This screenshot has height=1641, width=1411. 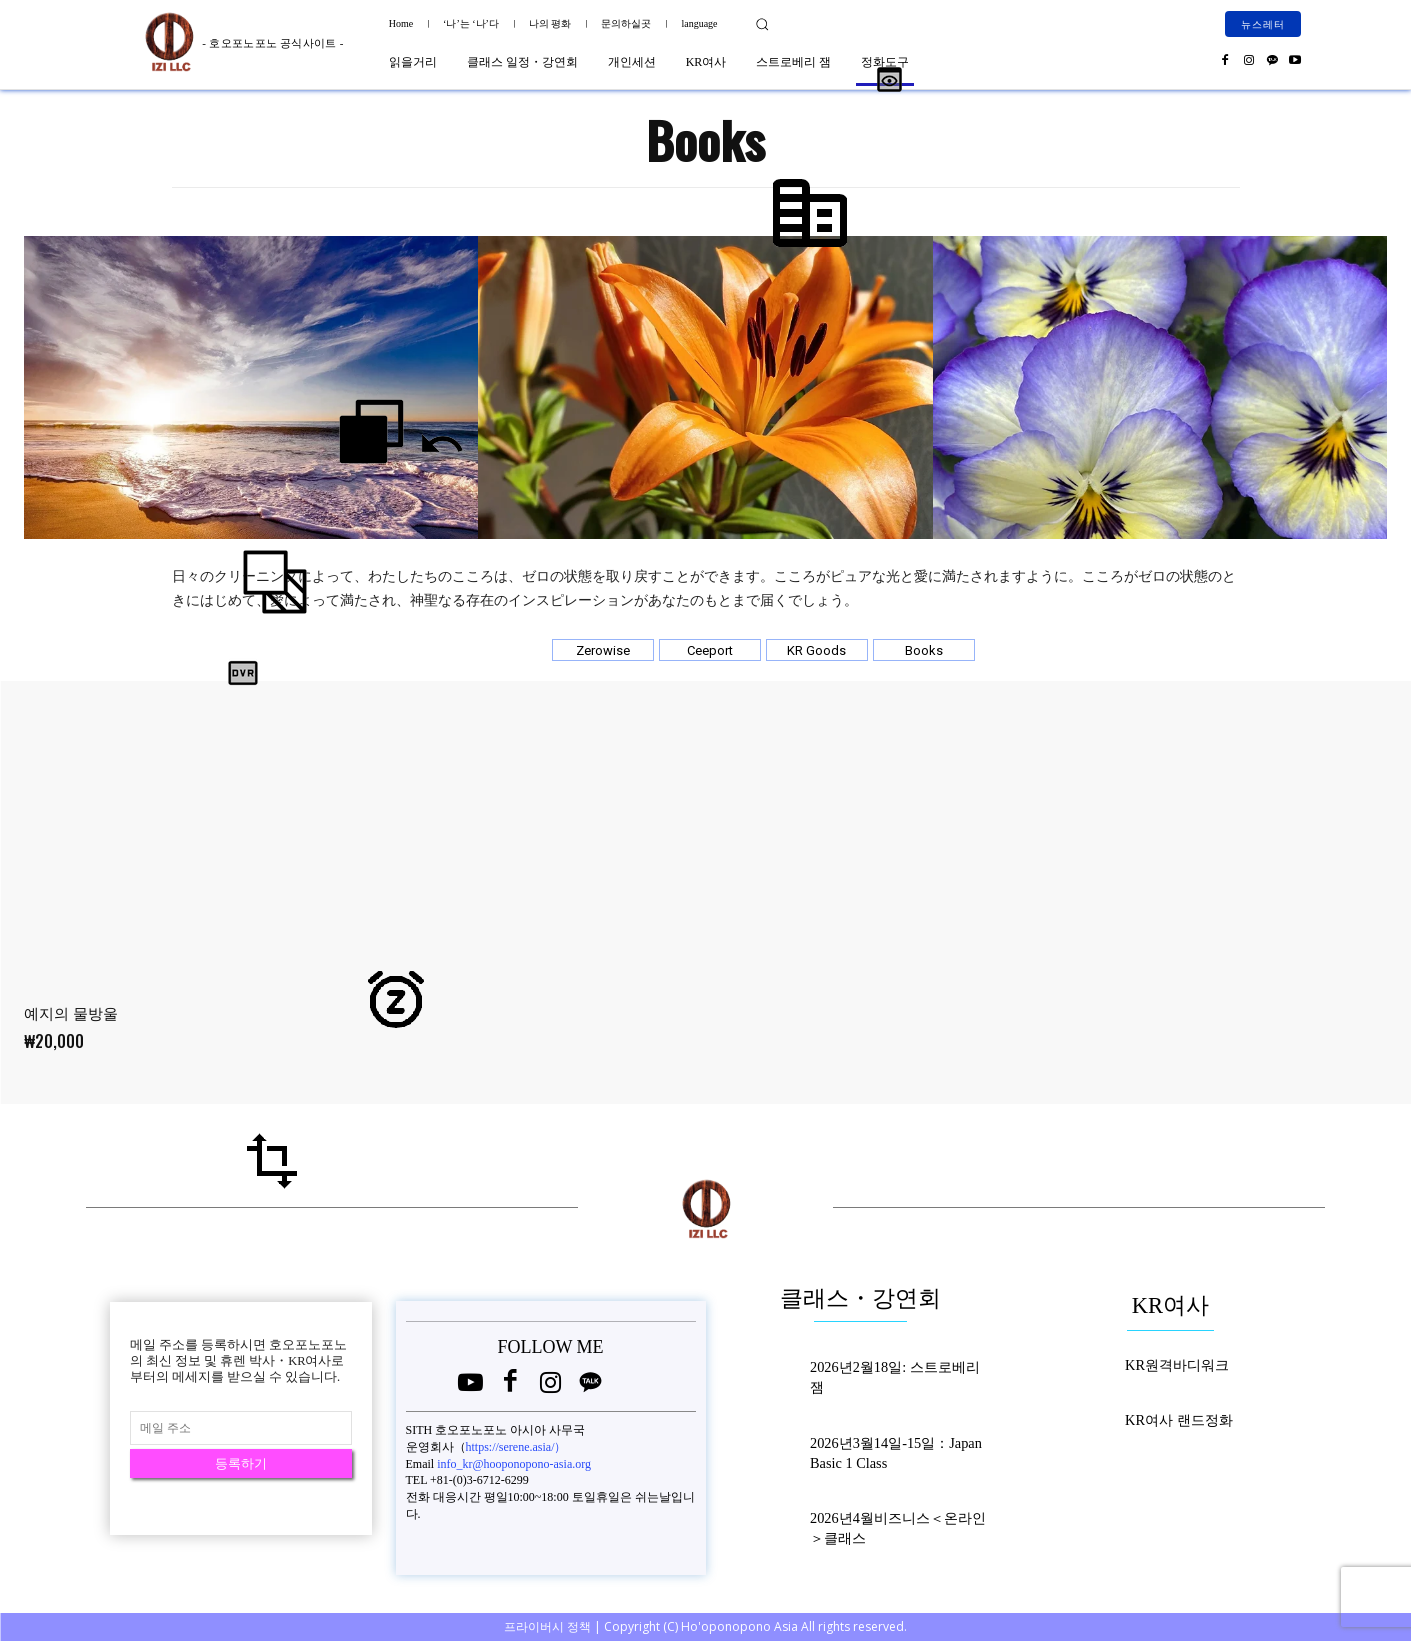 What do you see at coordinates (371, 431) in the screenshot?
I see `copy to clipboard` at bounding box center [371, 431].